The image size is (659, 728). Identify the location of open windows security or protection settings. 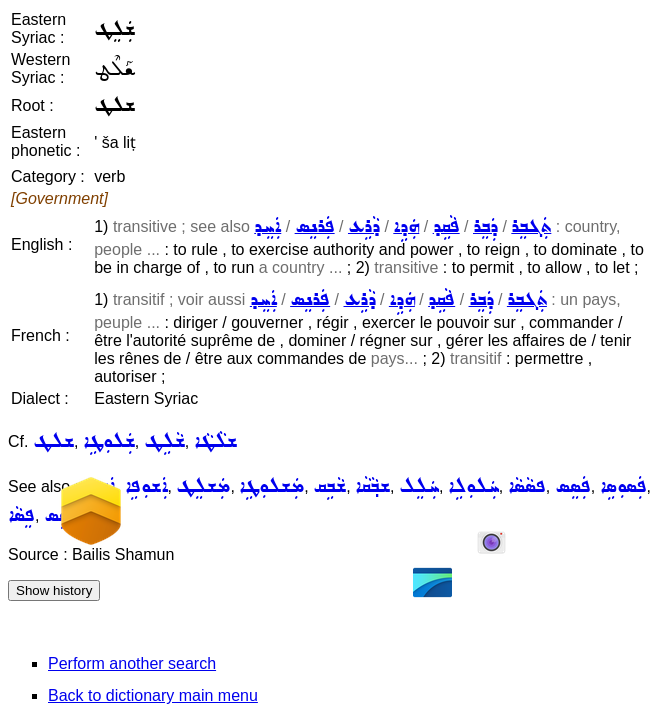
(91, 511).